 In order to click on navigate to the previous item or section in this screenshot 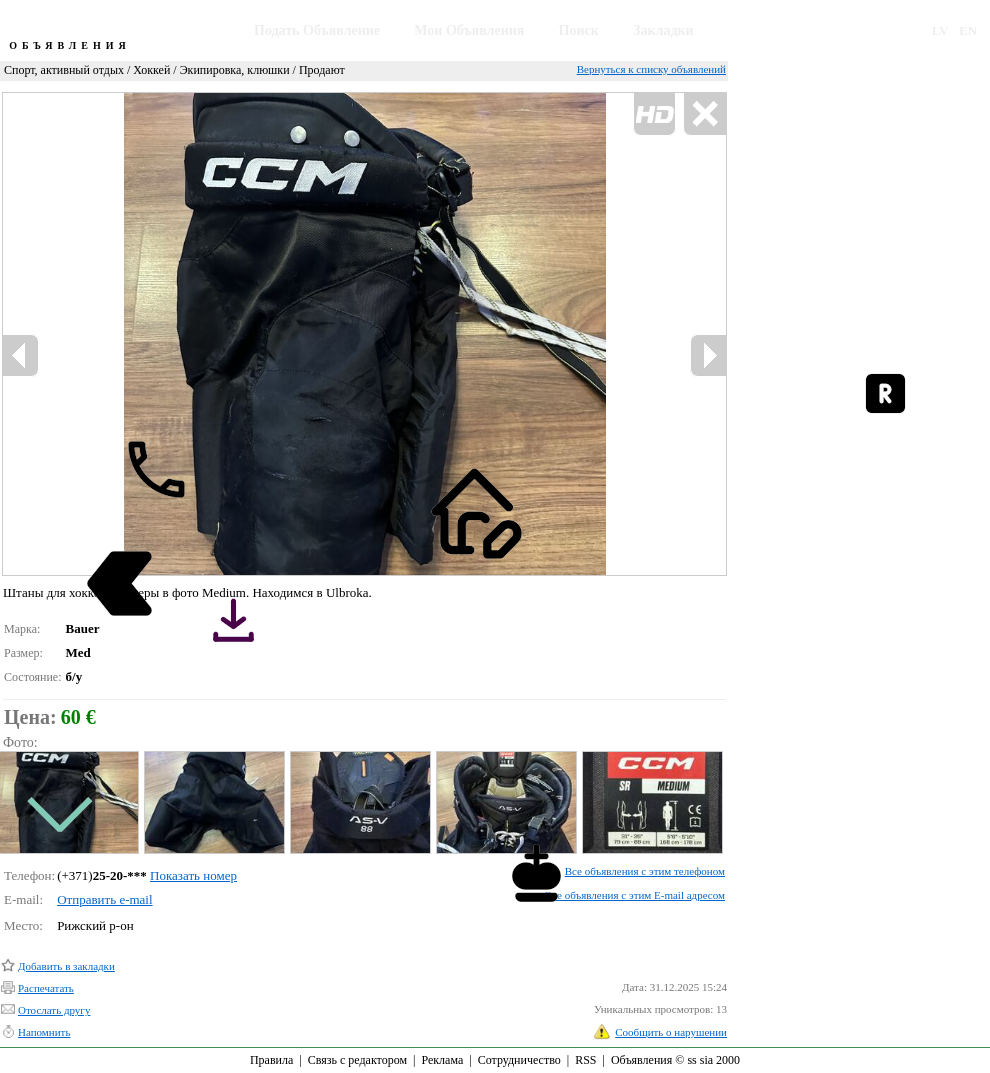, I will do `click(119, 583)`.